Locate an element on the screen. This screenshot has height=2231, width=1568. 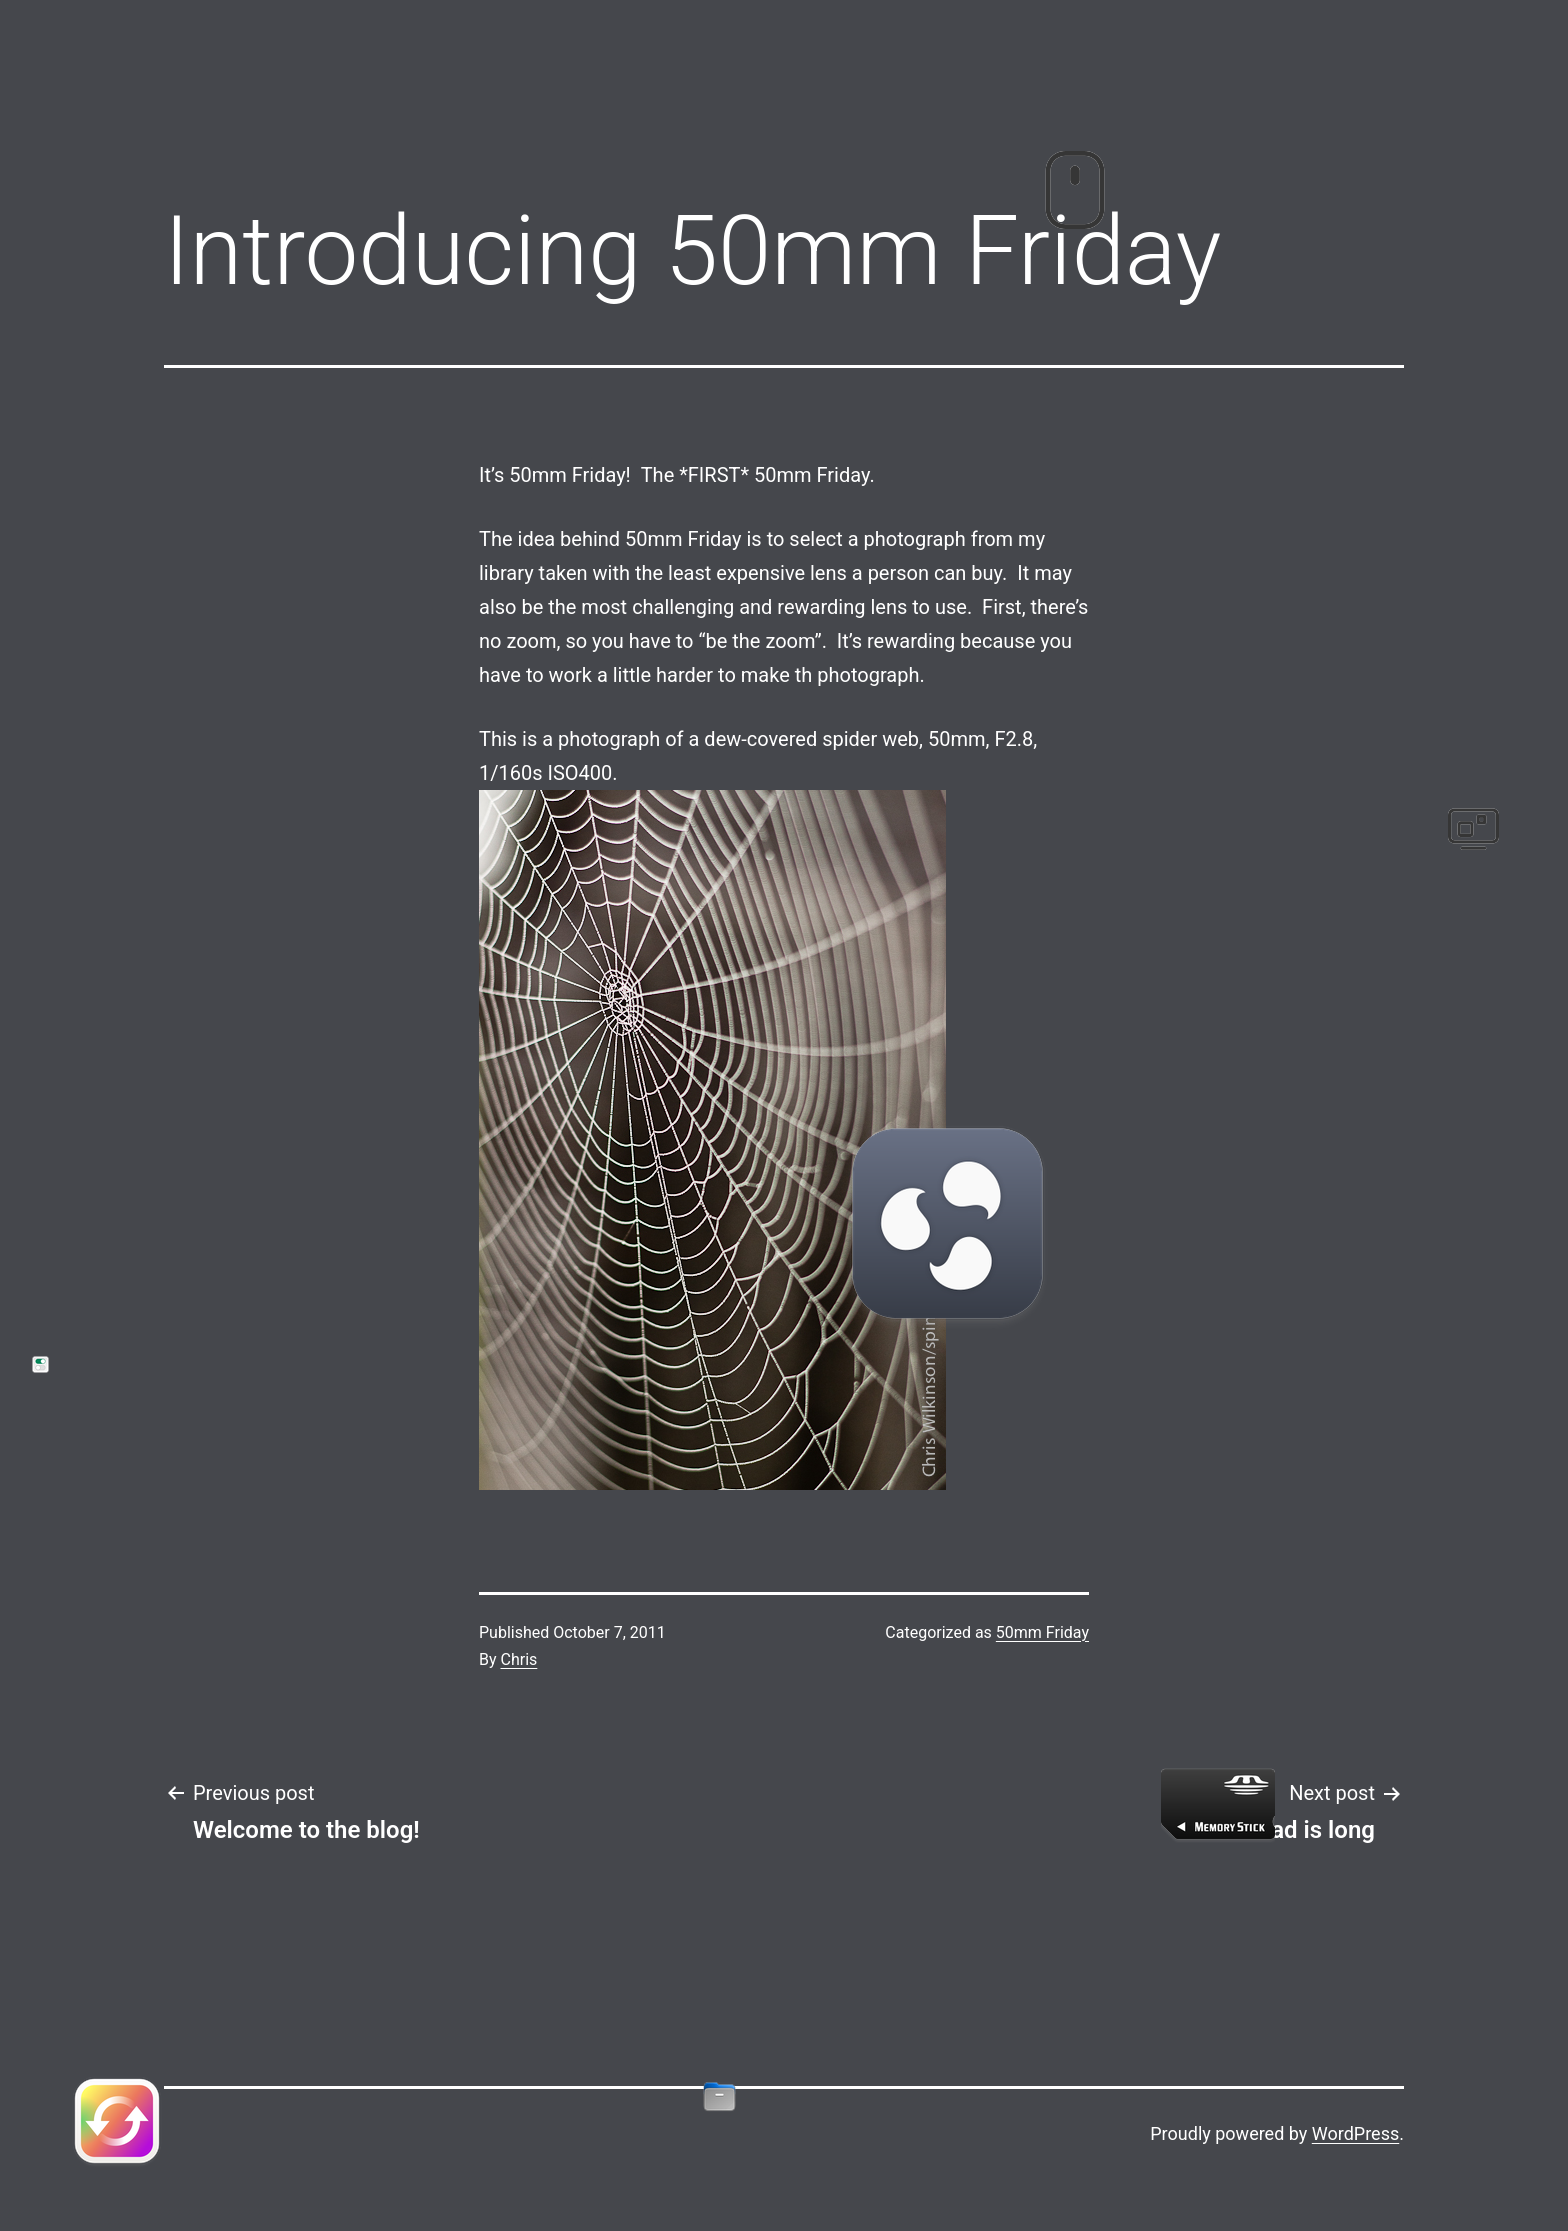
access mouse settings is located at coordinates (1075, 190).